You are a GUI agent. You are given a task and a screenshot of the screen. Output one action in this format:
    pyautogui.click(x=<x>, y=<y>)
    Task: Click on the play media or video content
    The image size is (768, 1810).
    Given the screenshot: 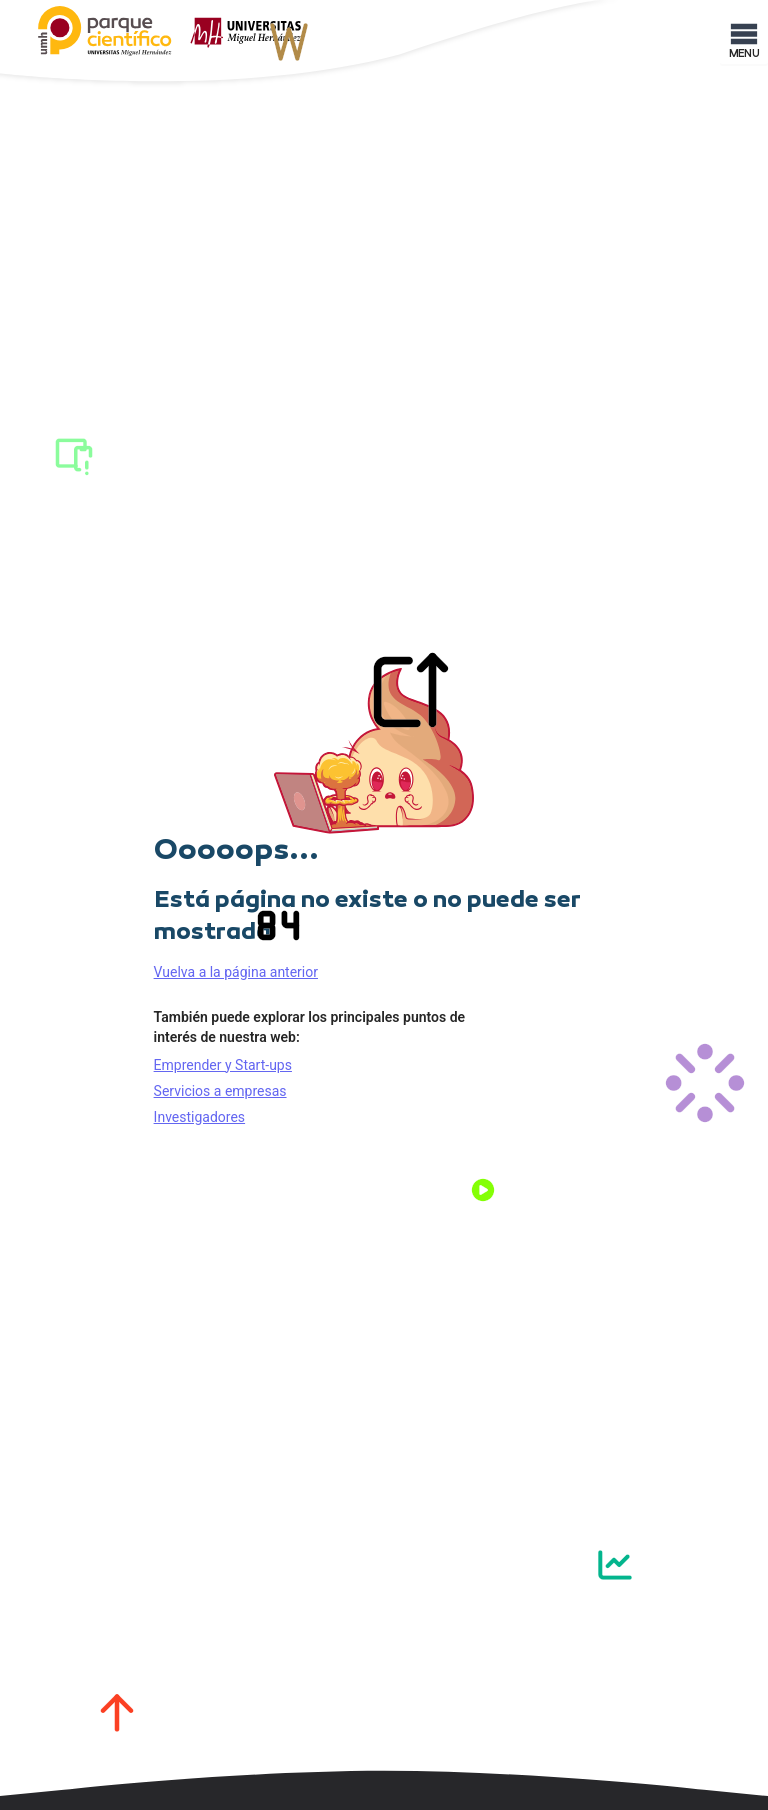 What is the action you would take?
    pyautogui.click(x=483, y=1190)
    